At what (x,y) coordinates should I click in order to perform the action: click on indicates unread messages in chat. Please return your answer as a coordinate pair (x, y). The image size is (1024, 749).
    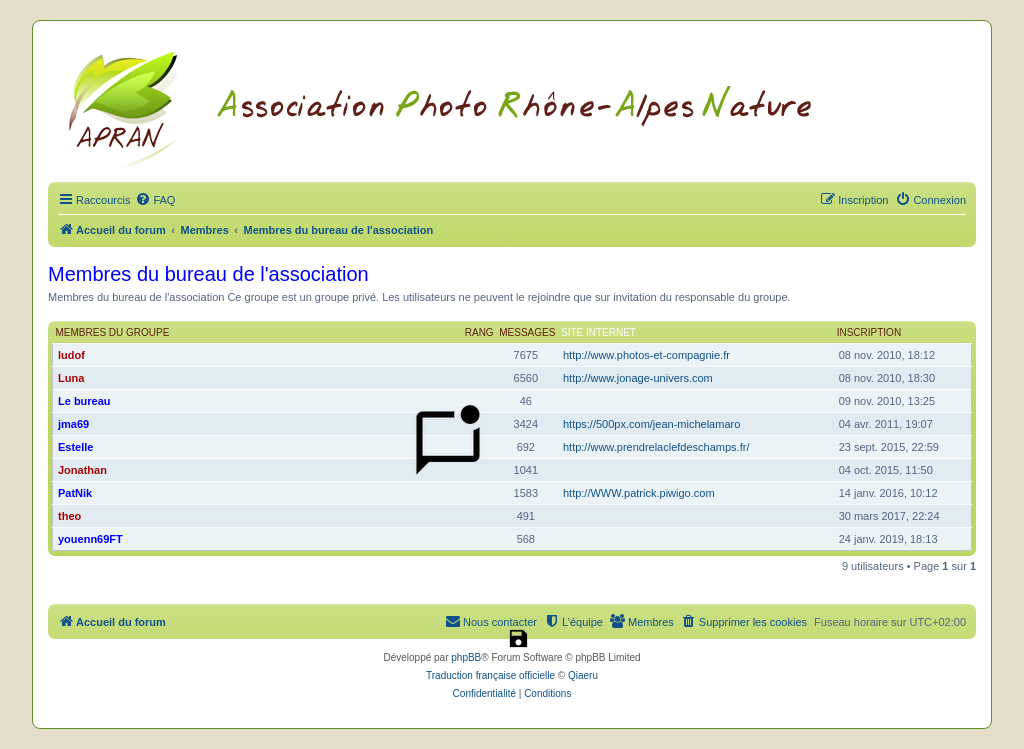
    Looking at the image, I should click on (448, 443).